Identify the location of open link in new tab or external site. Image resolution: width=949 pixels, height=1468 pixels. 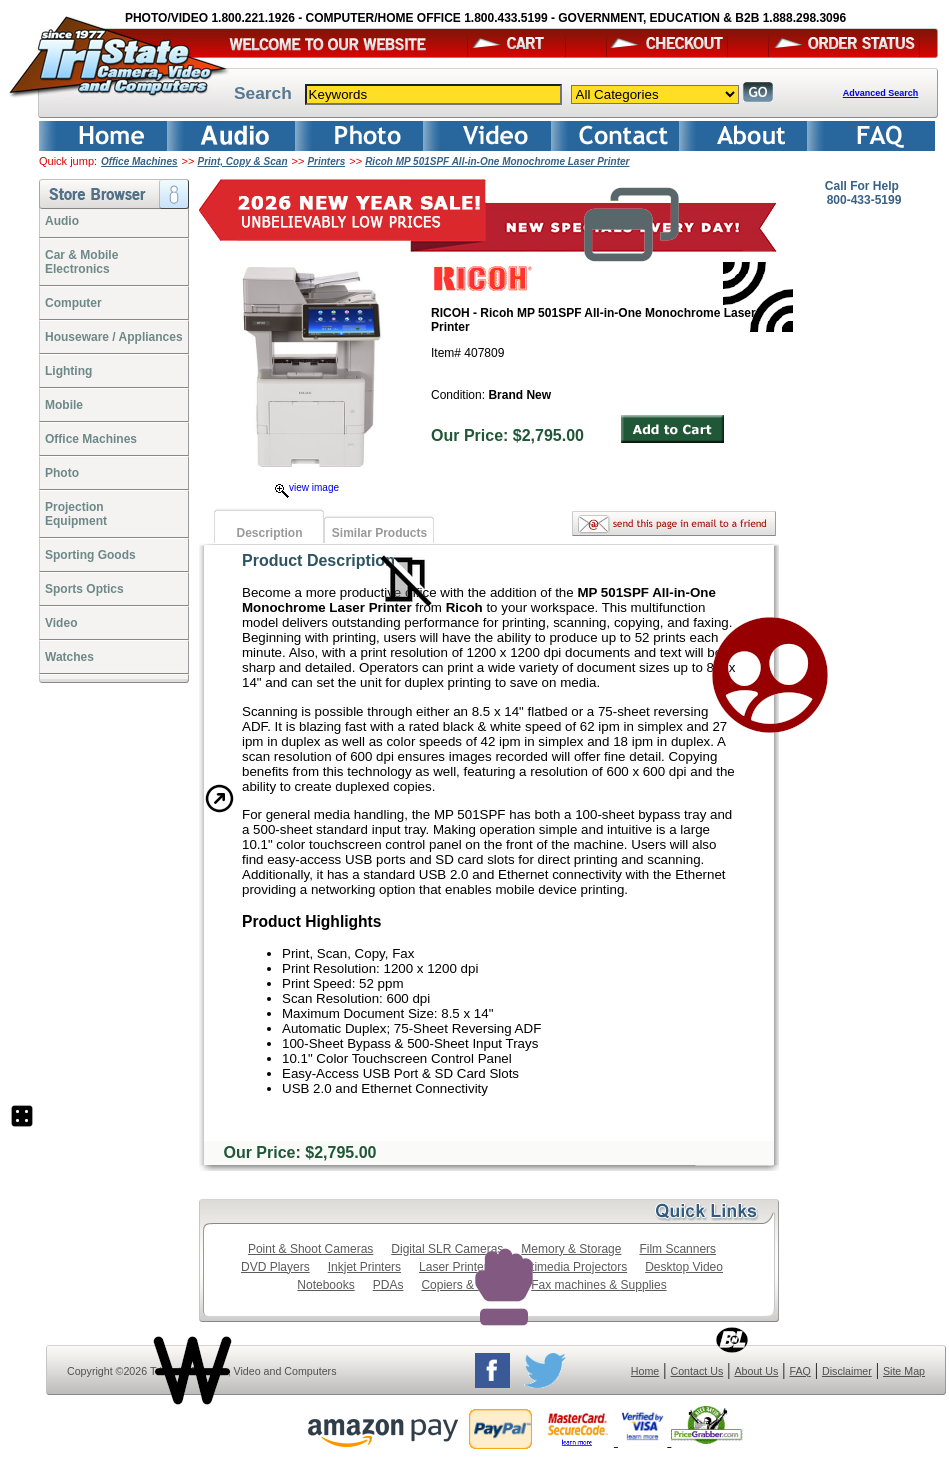
(219, 798).